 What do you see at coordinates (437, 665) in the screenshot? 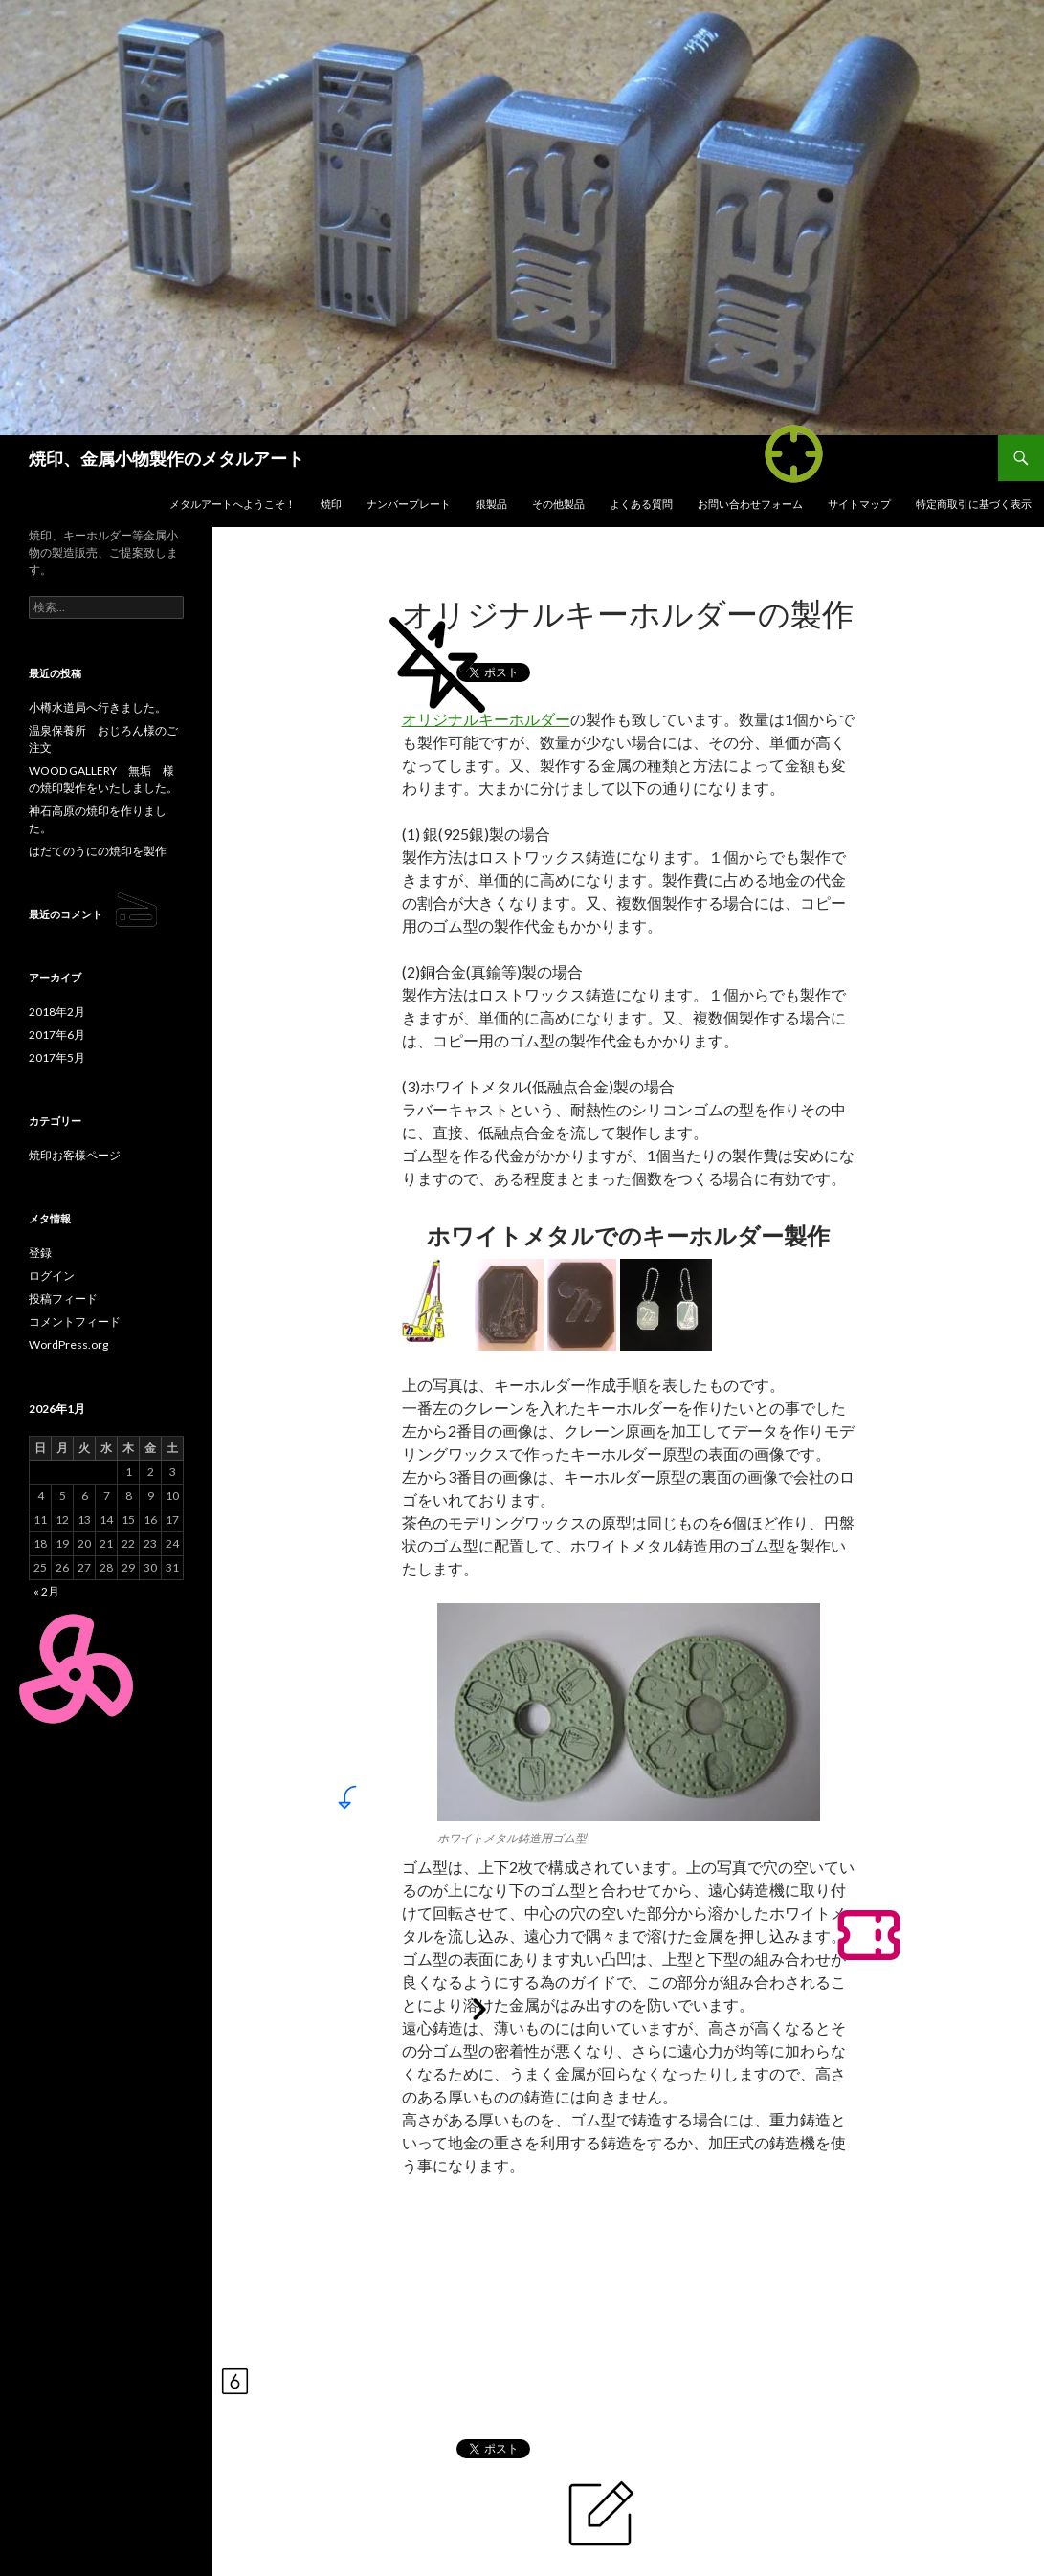
I see `disable flash or lightning mode` at bounding box center [437, 665].